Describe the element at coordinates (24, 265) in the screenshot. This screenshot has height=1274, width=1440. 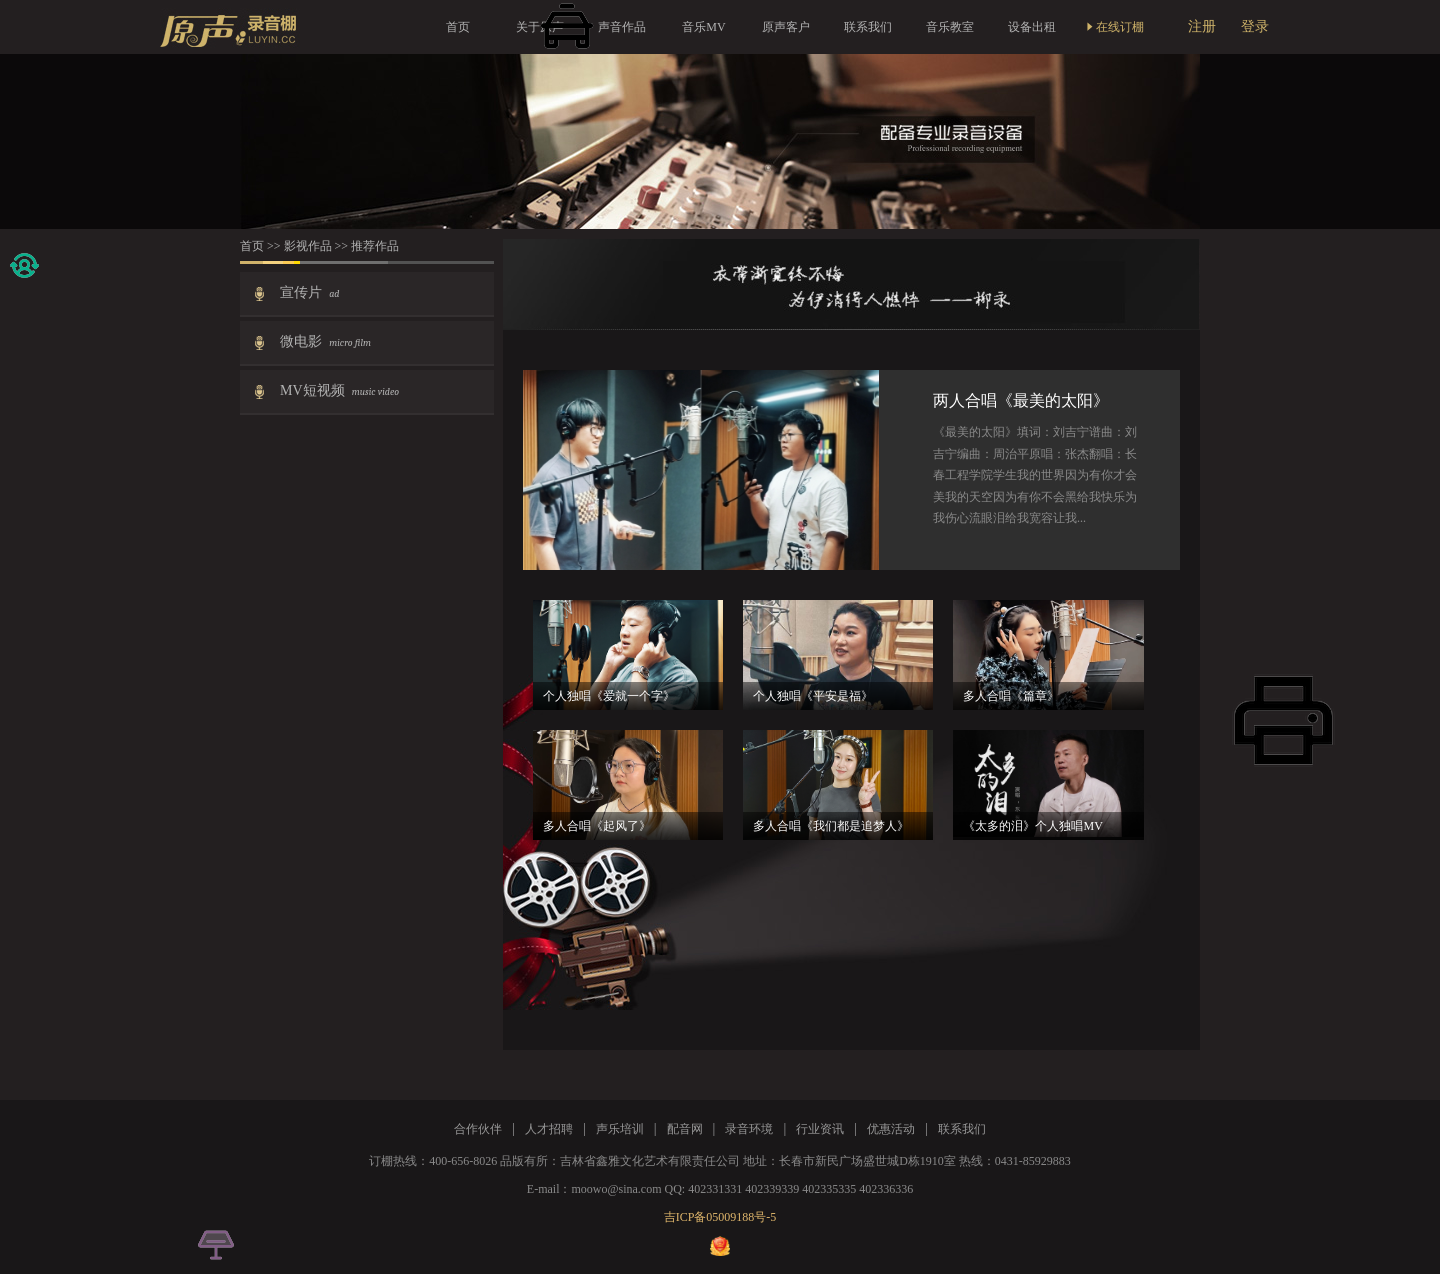
I see `switch between user accounts` at that location.